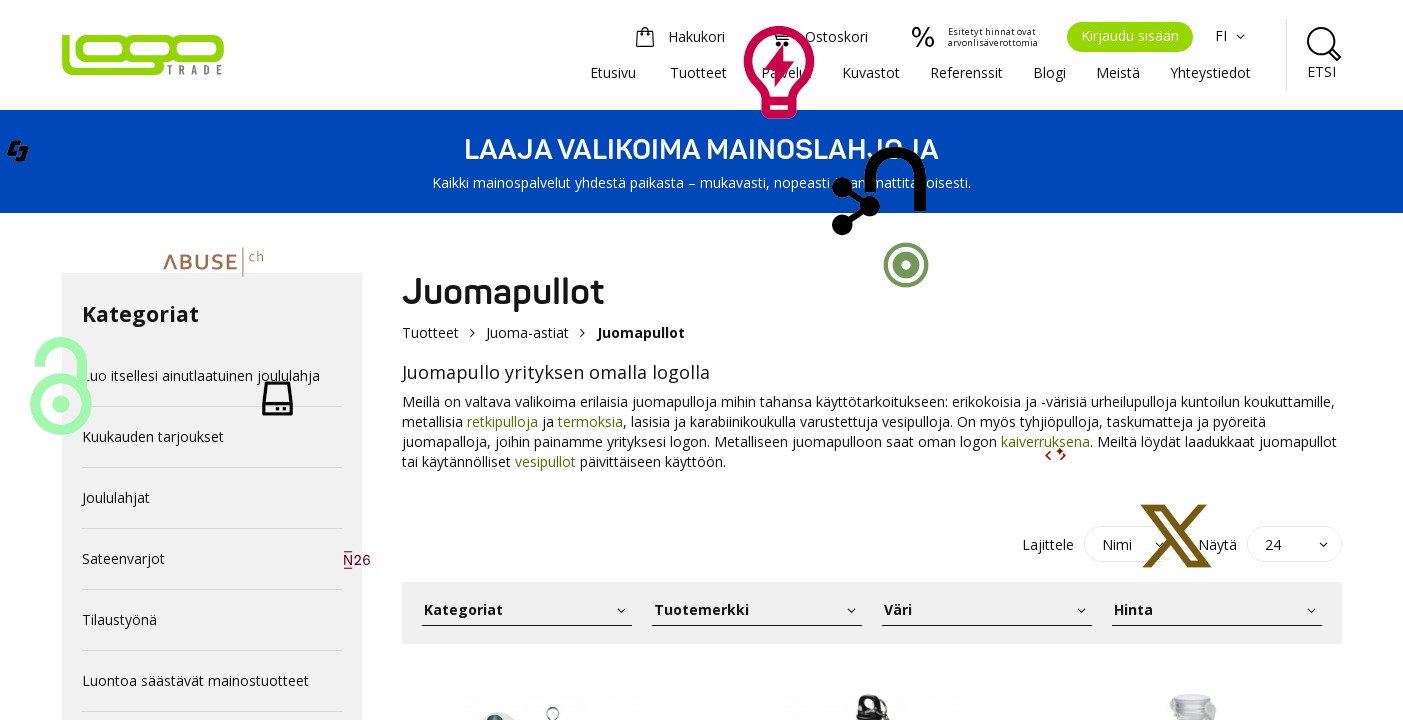 The image size is (1403, 720). What do you see at coordinates (357, 560) in the screenshot?
I see `open the N26 banking app` at bounding box center [357, 560].